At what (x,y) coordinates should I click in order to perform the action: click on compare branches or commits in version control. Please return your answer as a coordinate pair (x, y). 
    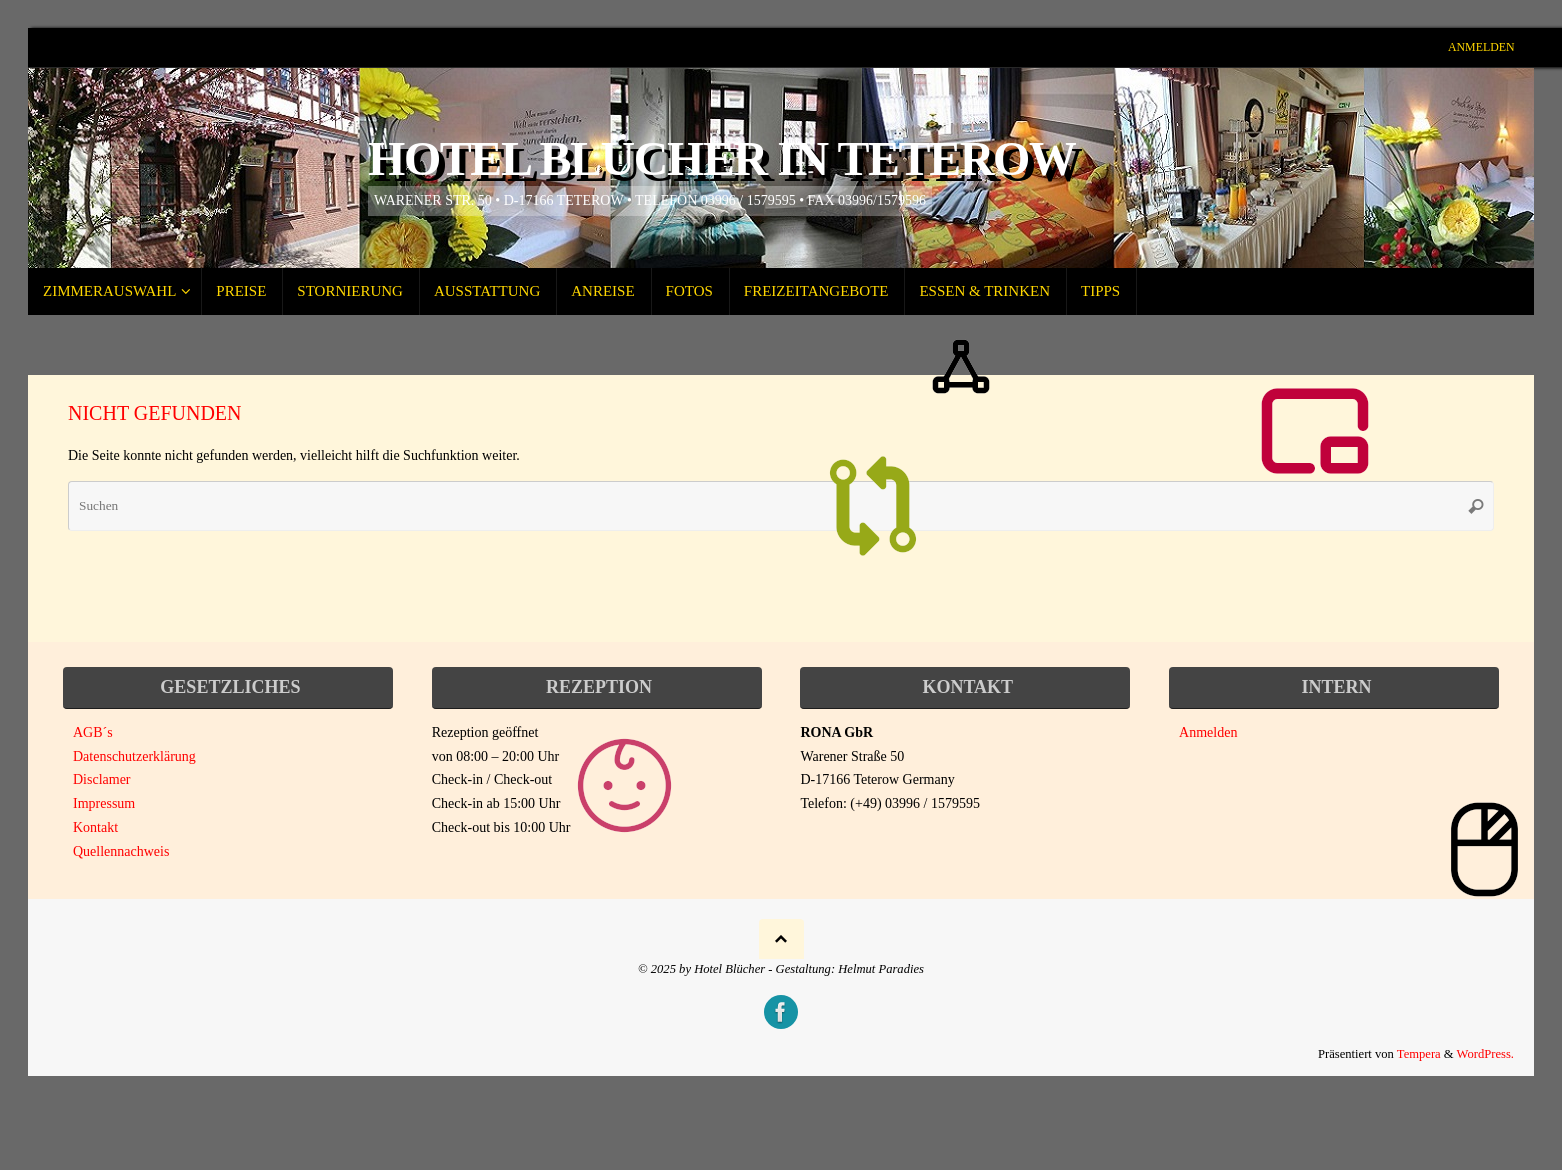
    Looking at the image, I should click on (873, 506).